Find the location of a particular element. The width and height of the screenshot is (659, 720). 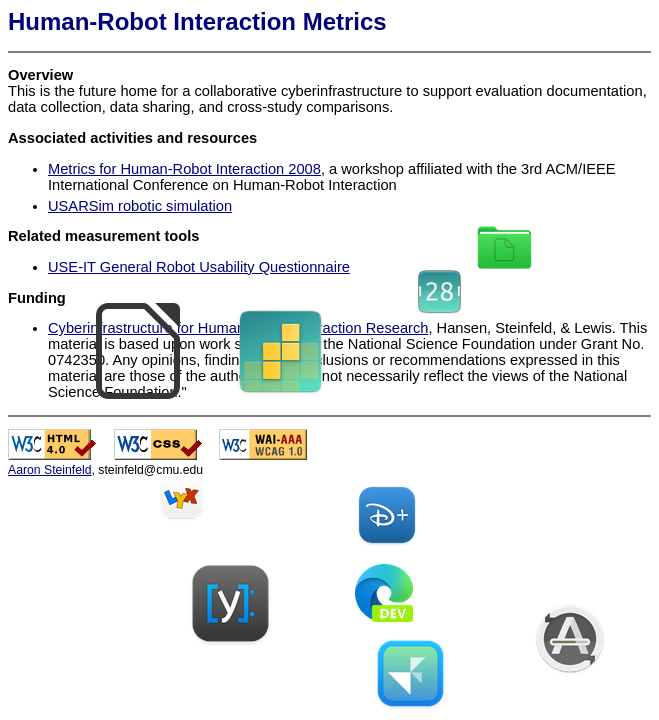

open documents folder is located at coordinates (504, 247).